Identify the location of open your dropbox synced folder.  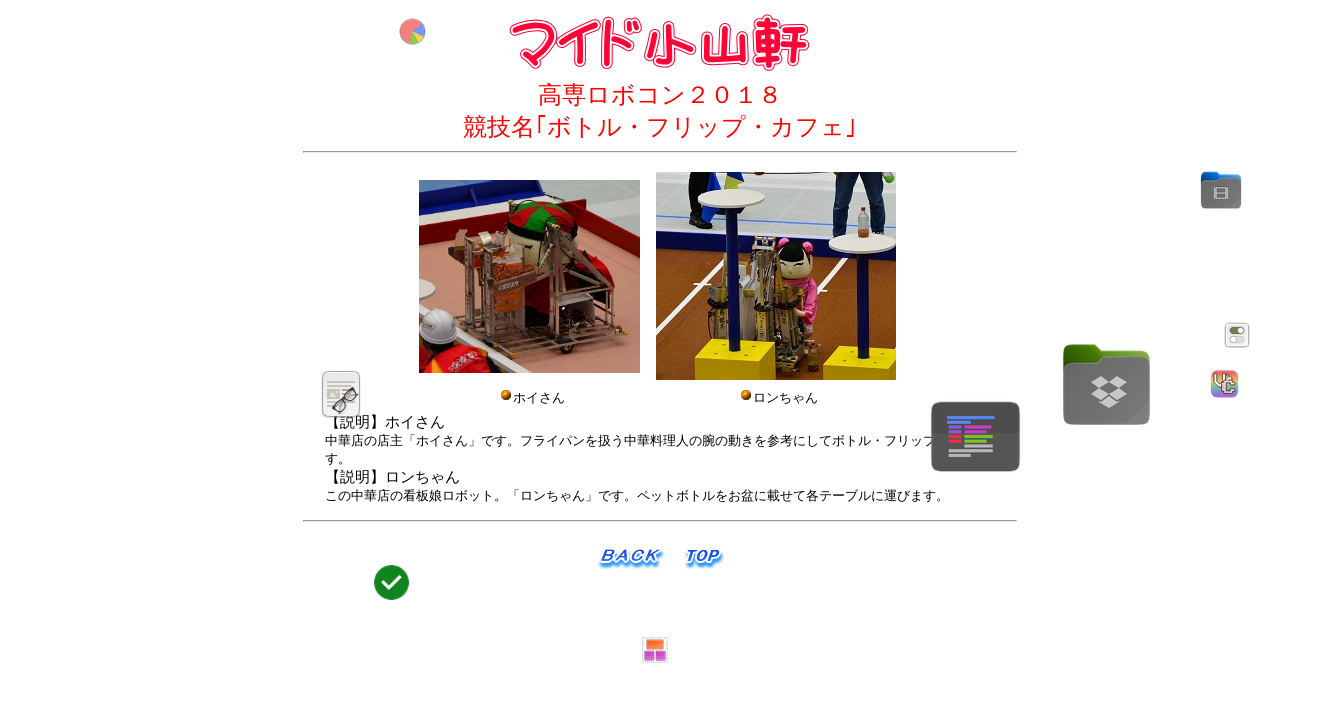
(1106, 384).